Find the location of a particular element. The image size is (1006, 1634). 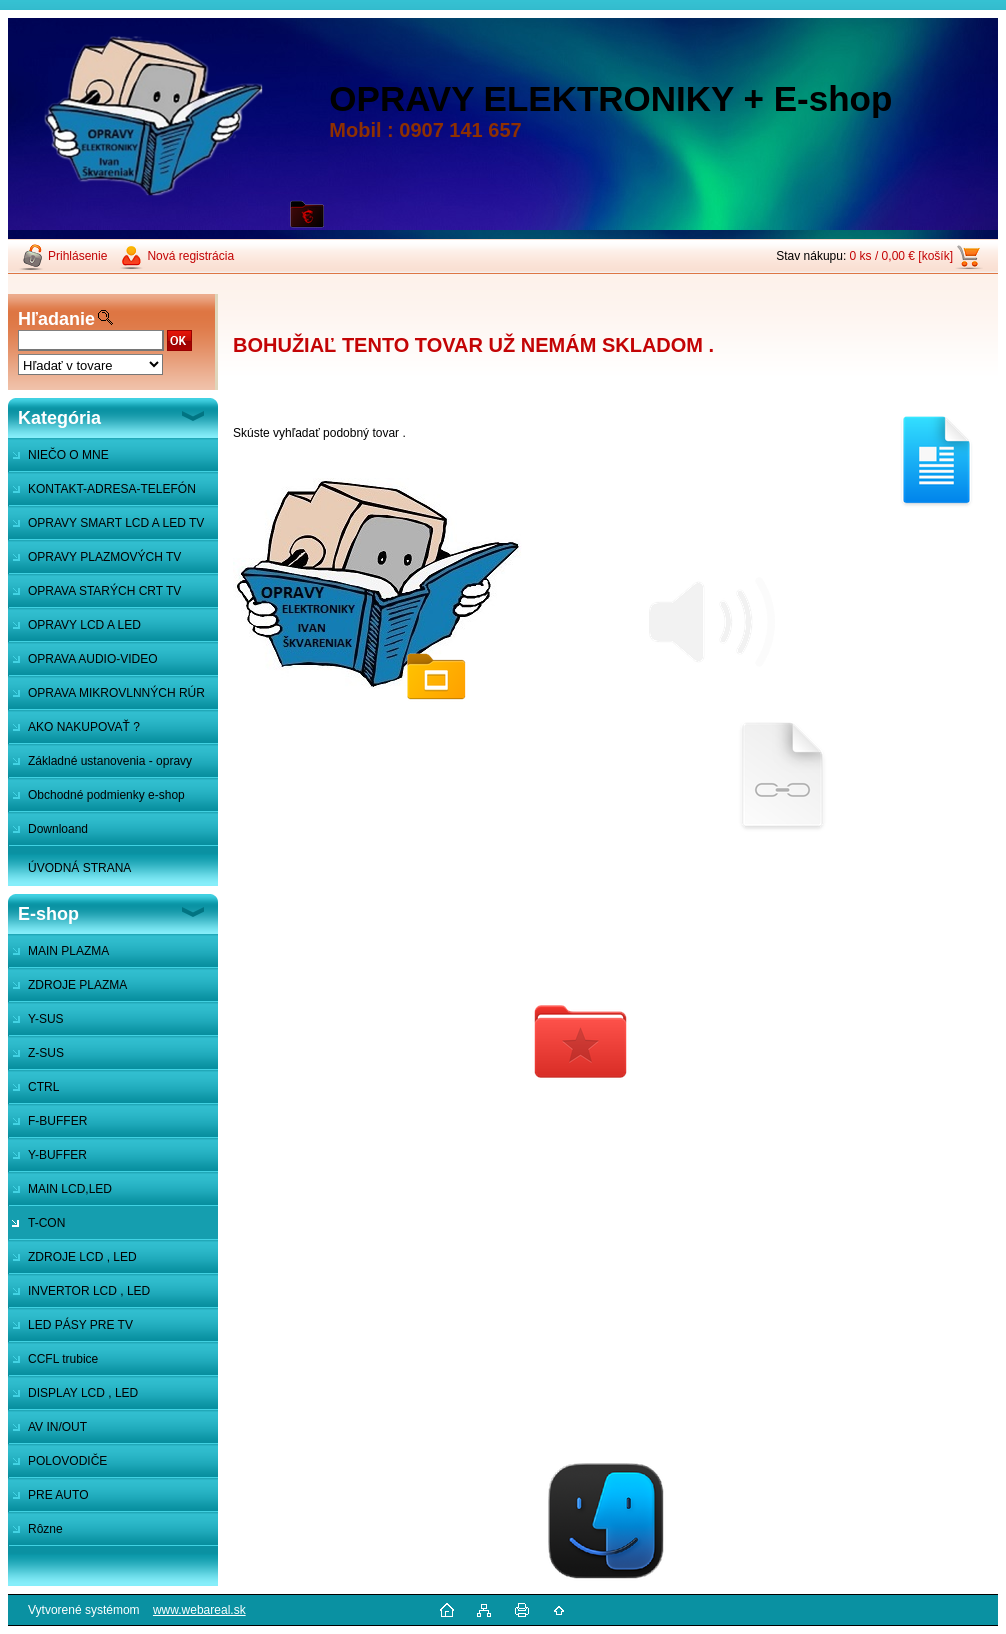

access your bookmarked or favorited files is located at coordinates (580, 1041).